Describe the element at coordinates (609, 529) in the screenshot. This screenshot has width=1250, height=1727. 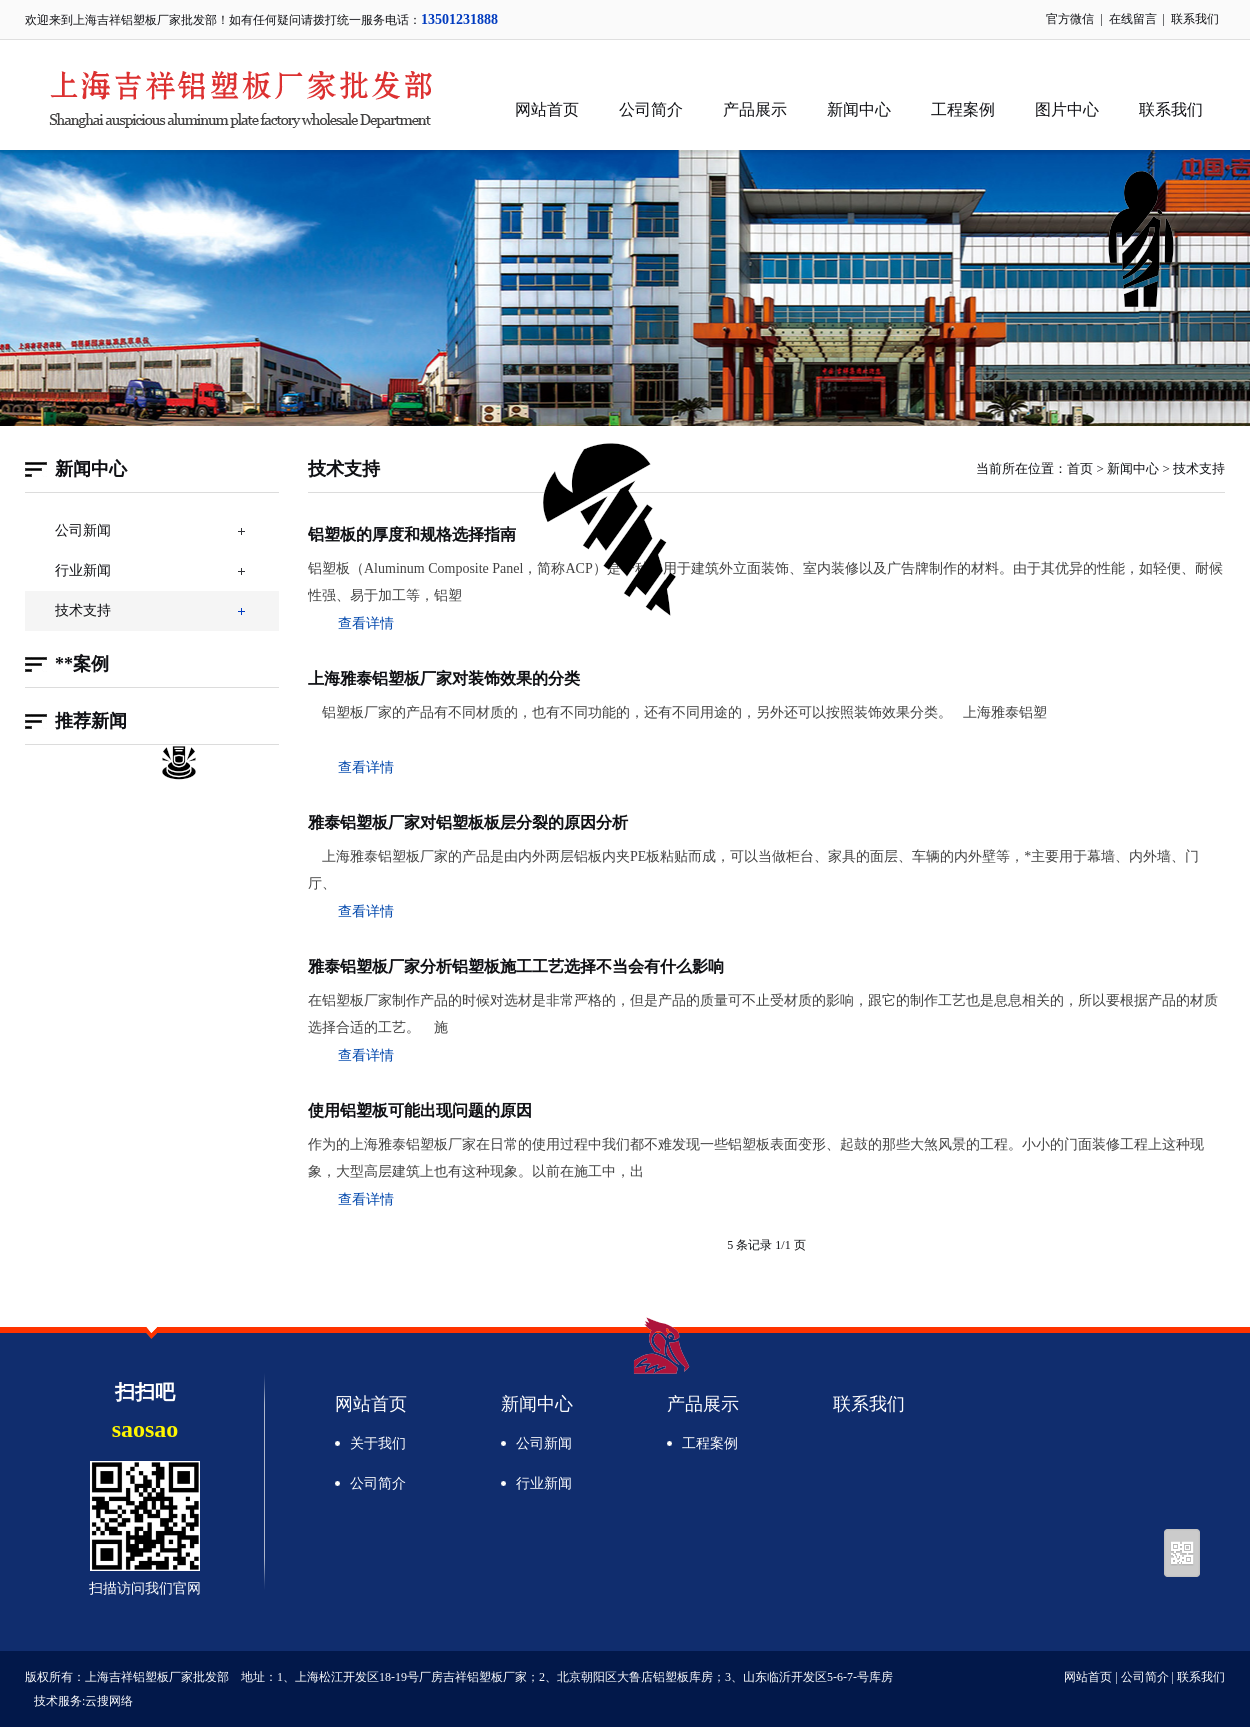
I see `hardware or tools category` at that location.